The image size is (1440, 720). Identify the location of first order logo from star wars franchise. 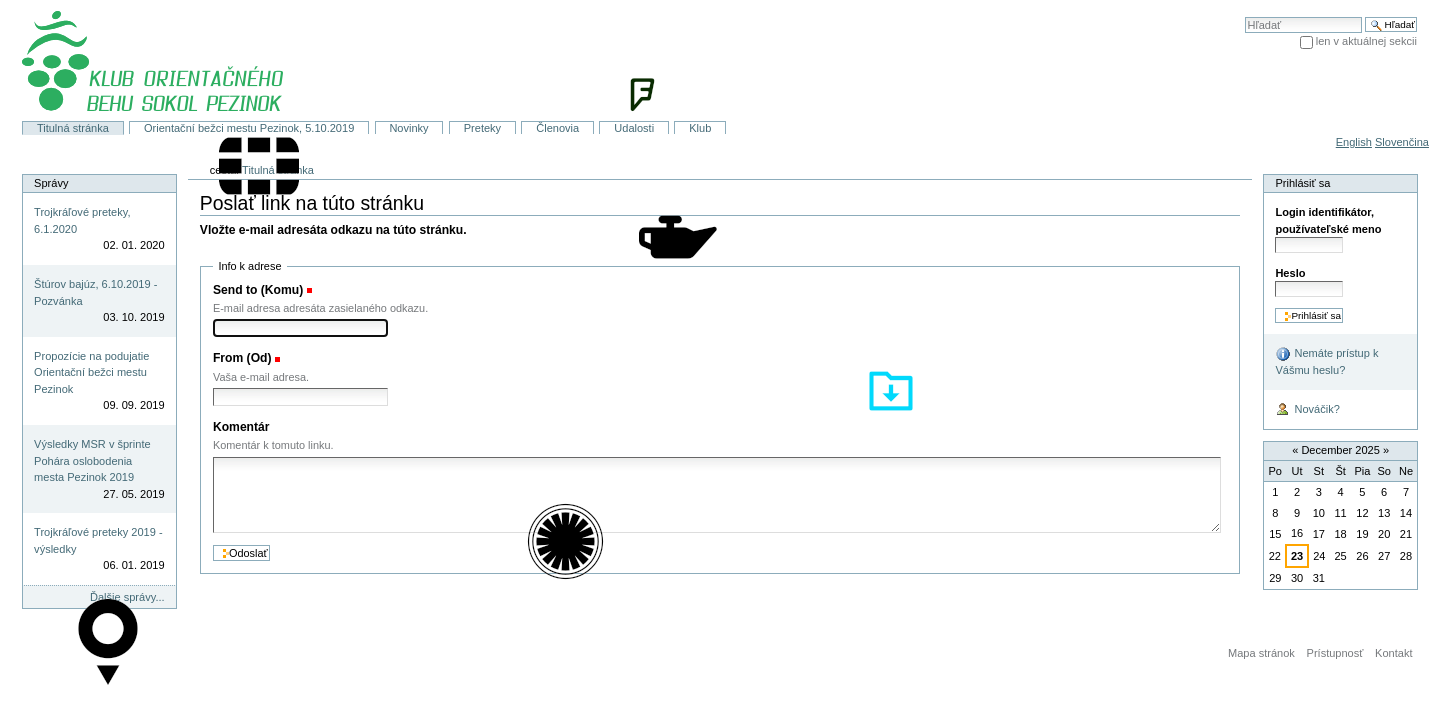
(565, 541).